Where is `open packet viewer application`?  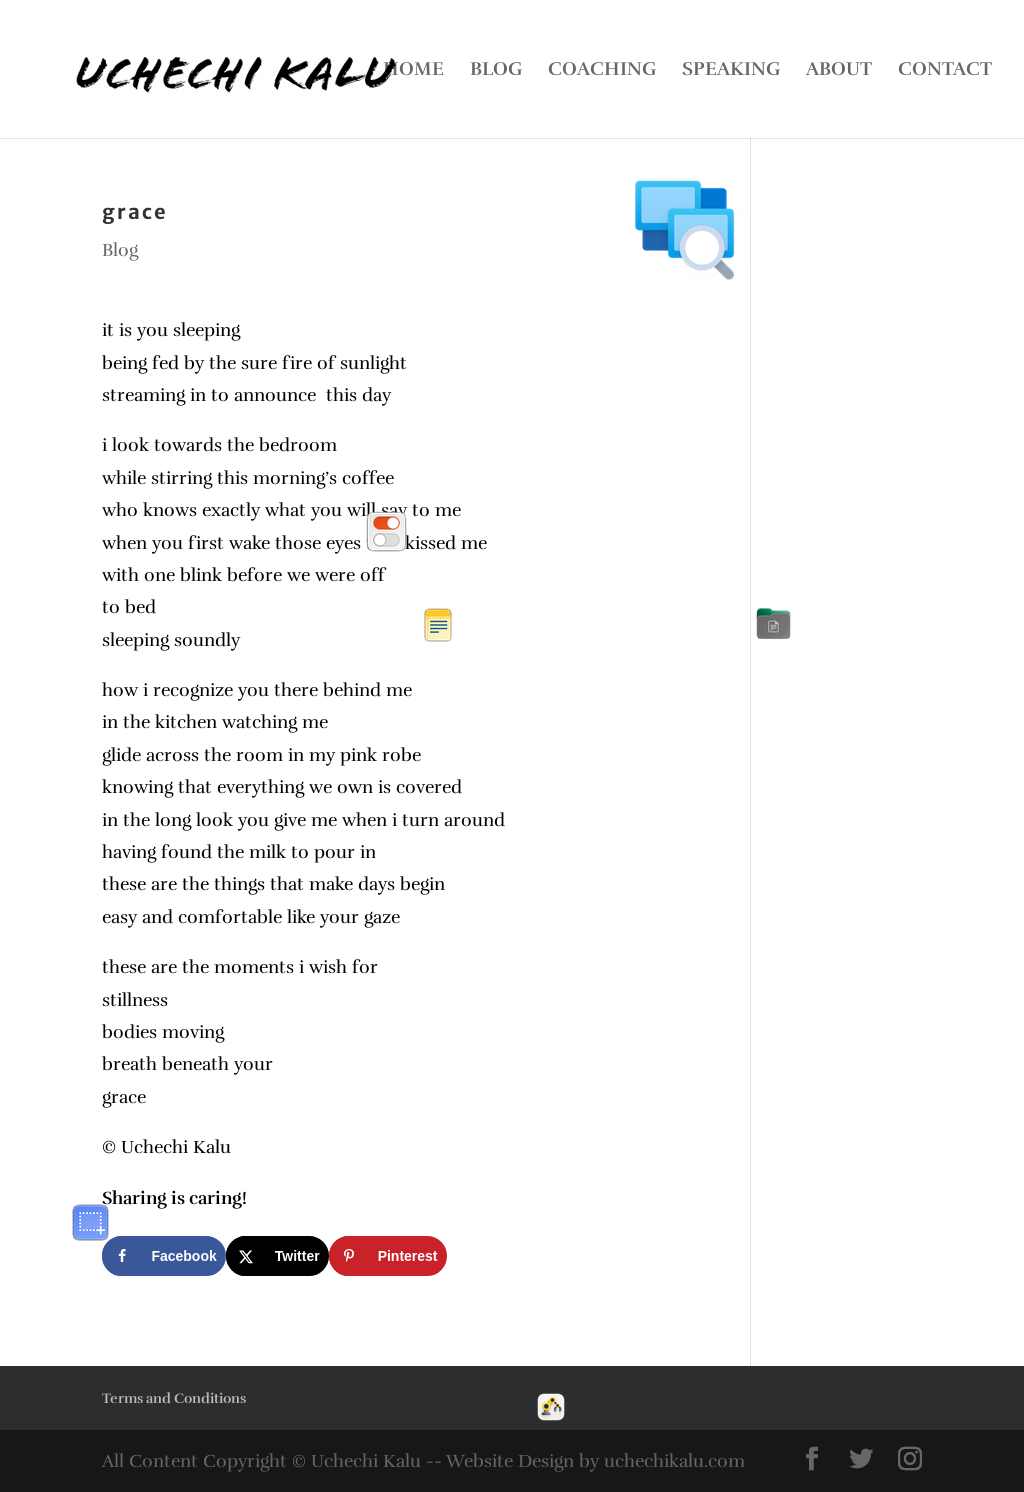 open packet viewer application is located at coordinates (687, 233).